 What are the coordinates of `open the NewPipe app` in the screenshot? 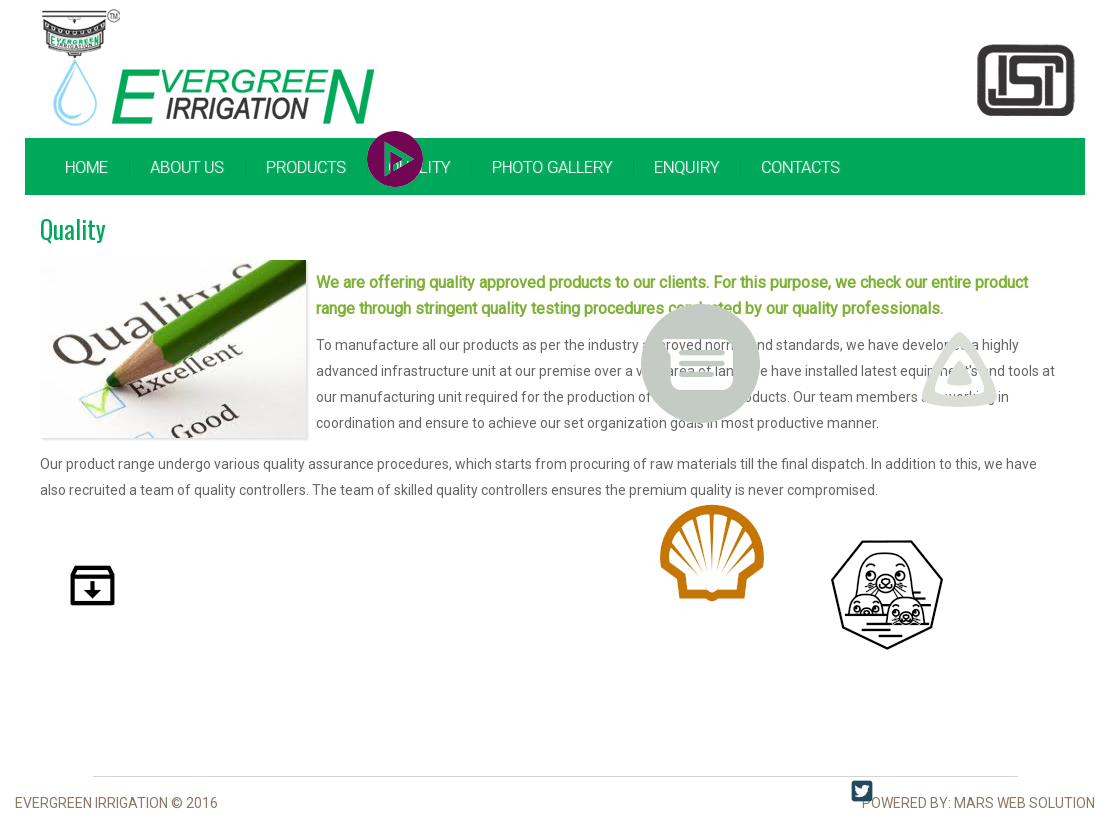 It's located at (395, 159).